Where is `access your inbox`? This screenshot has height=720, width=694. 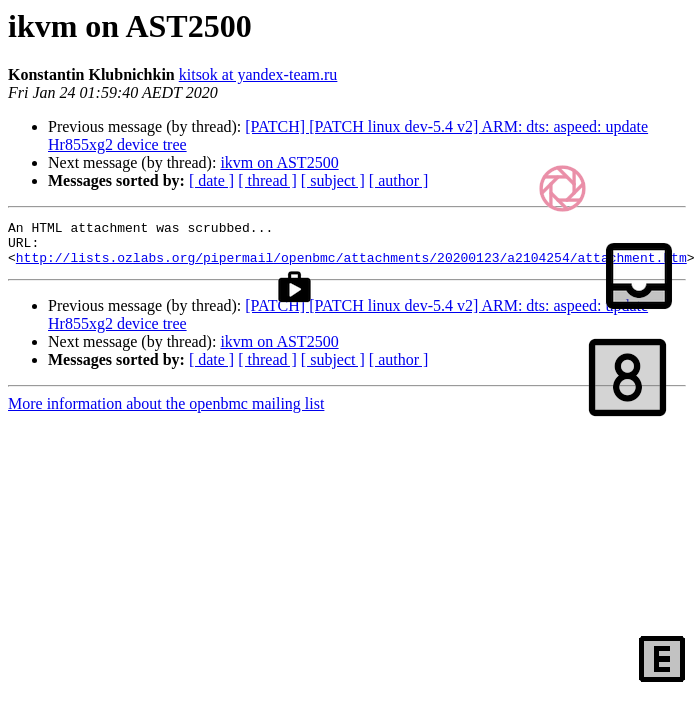
access your inbox is located at coordinates (639, 276).